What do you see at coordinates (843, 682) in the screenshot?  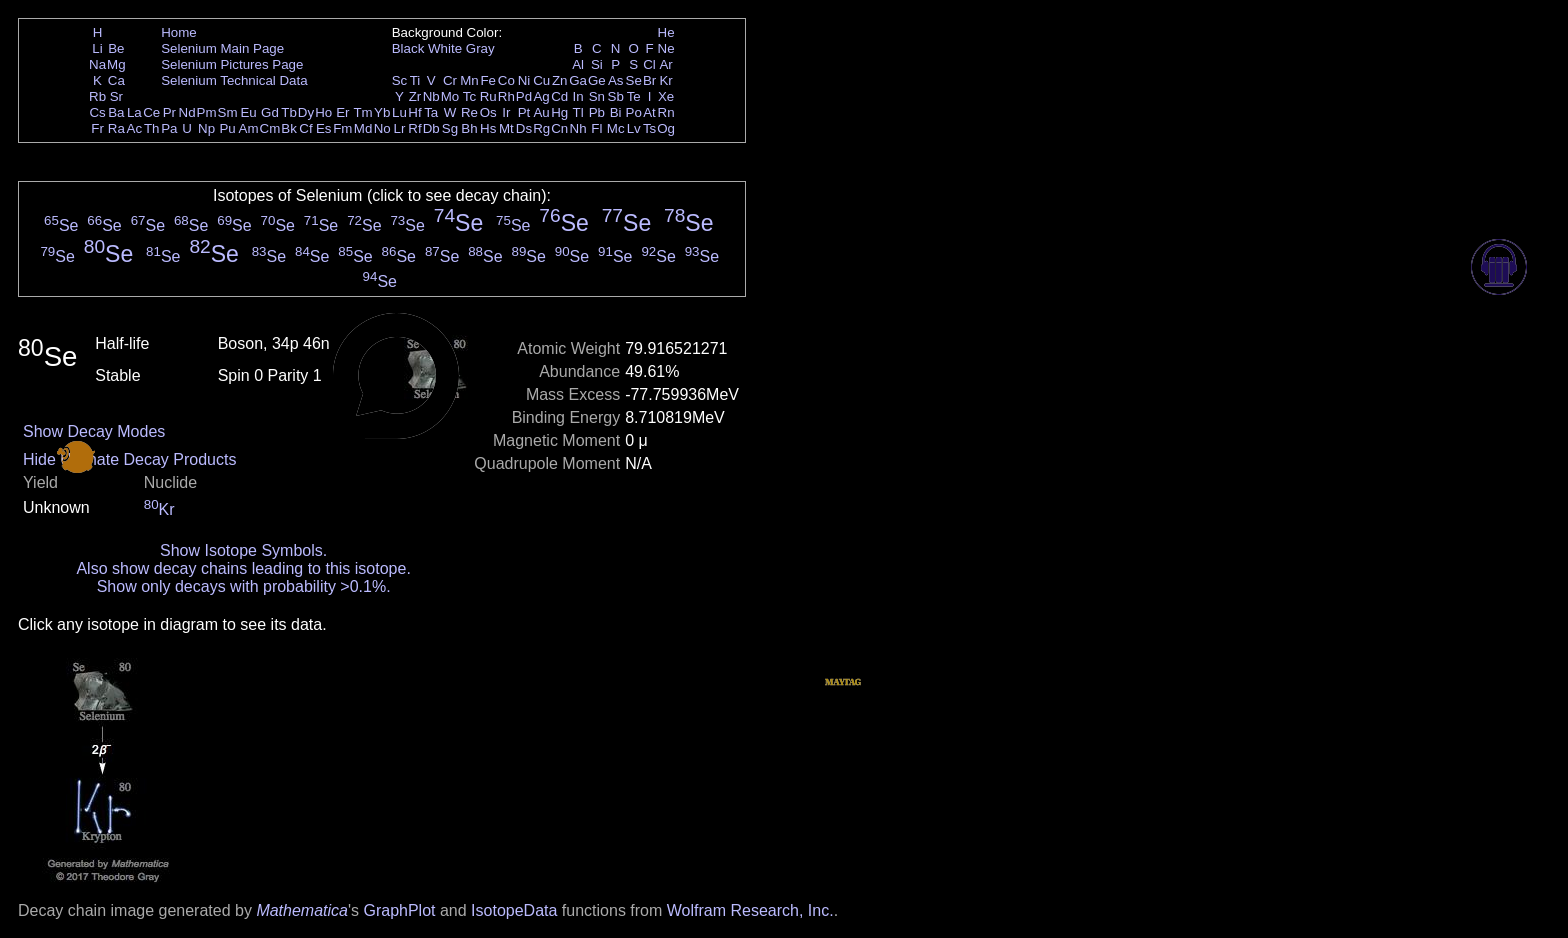 I see `maytag brand logo` at bounding box center [843, 682].